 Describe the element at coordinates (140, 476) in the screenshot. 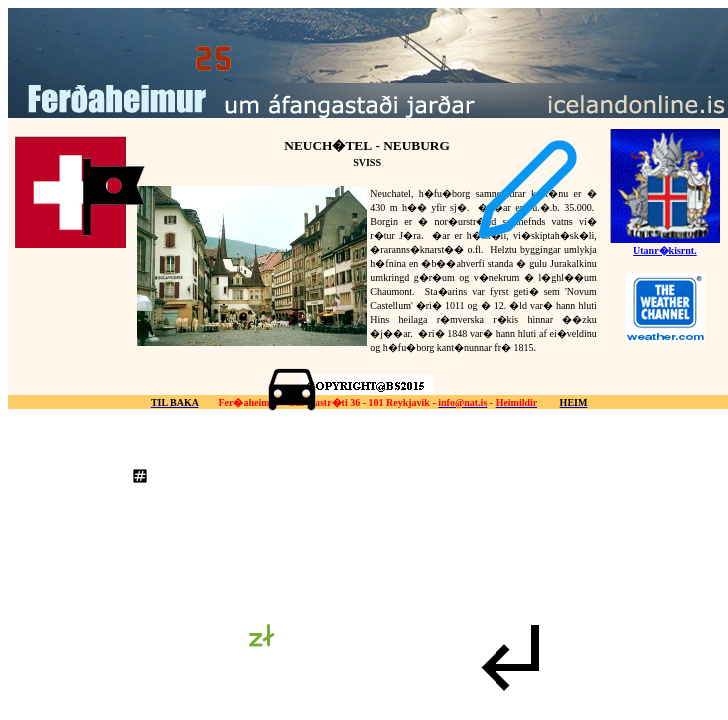

I see `view or browse hashtags` at that location.